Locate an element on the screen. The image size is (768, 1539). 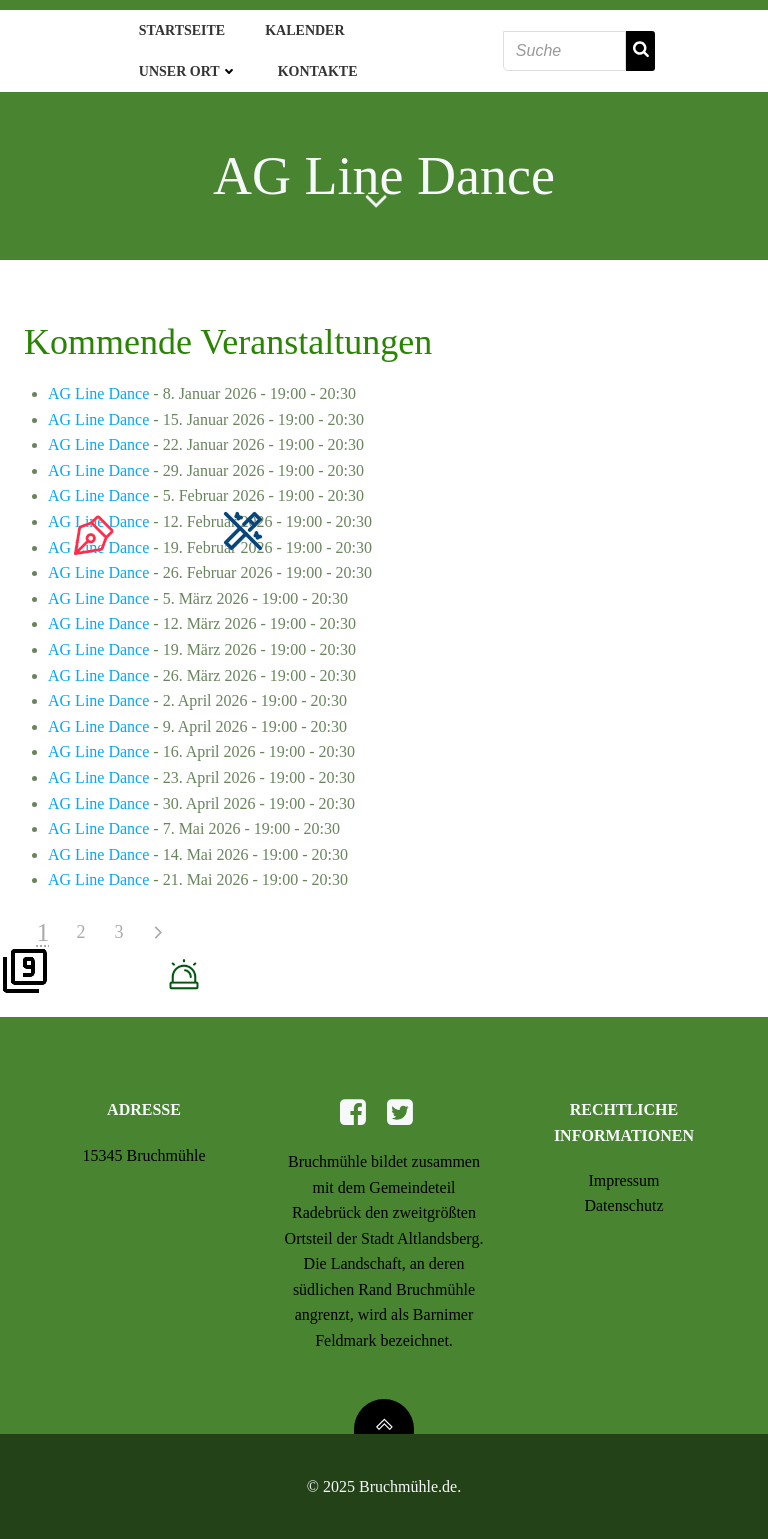
indicates an active alert or warning is located at coordinates (184, 977).